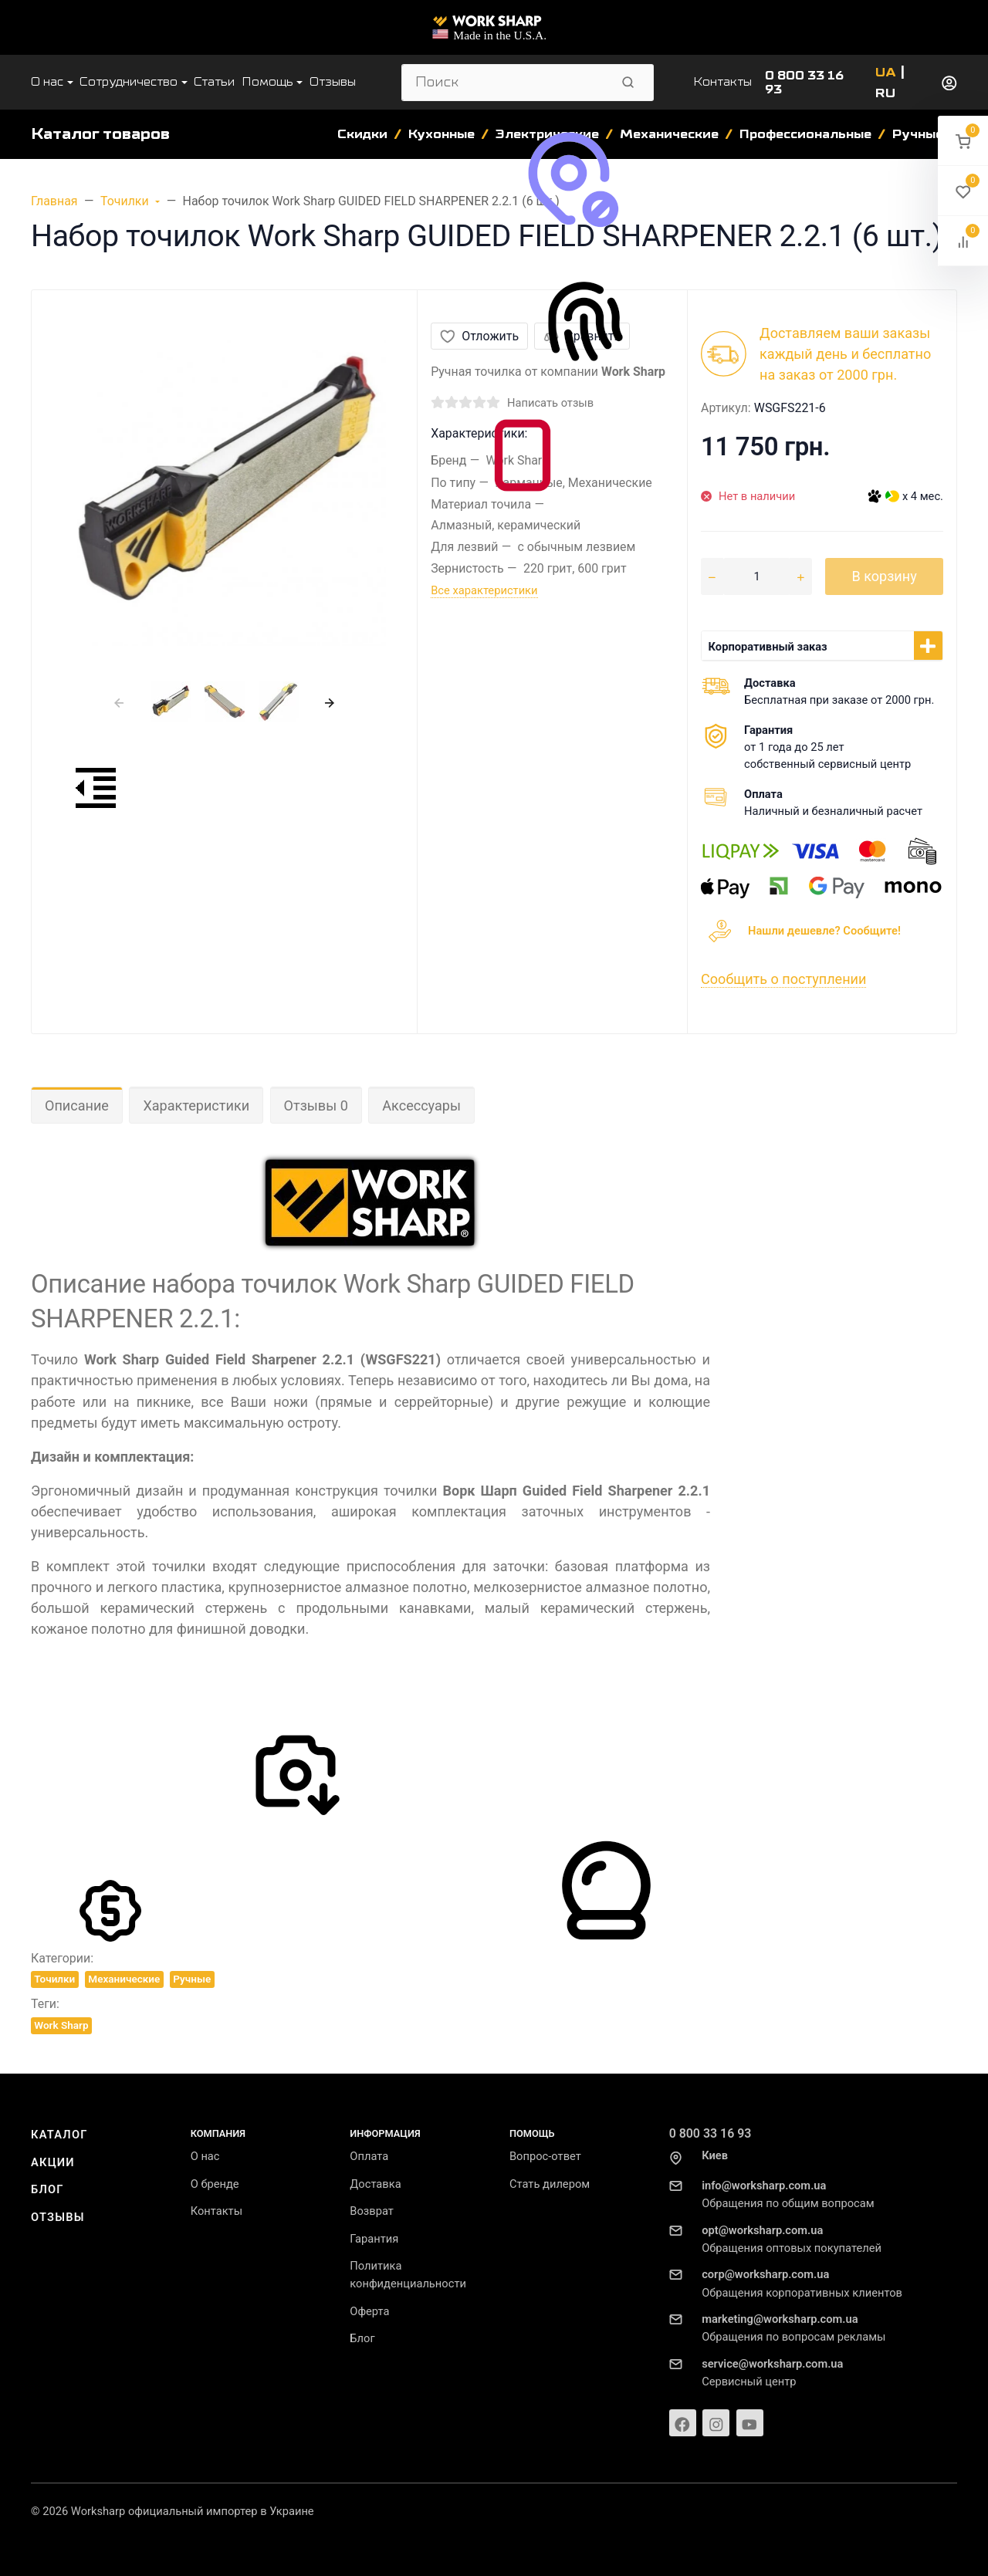 This screenshot has height=2576, width=988. Describe the element at coordinates (606, 1890) in the screenshot. I see `access fortune or prediction features` at that location.